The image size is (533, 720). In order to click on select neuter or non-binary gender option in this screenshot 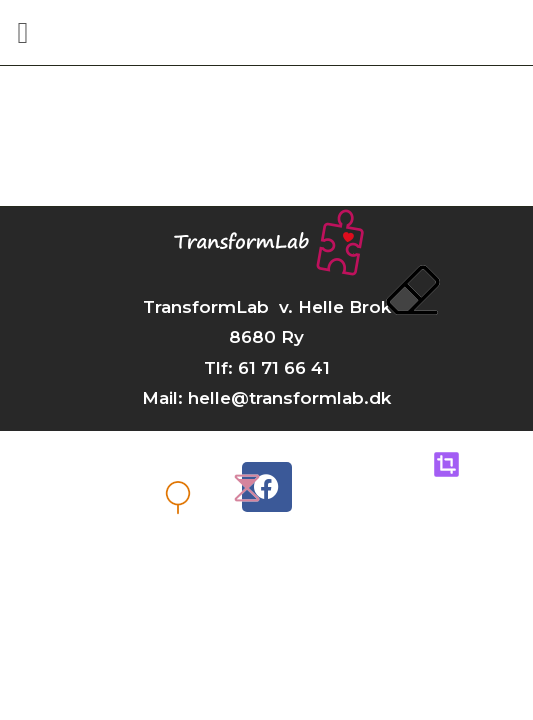, I will do `click(178, 497)`.